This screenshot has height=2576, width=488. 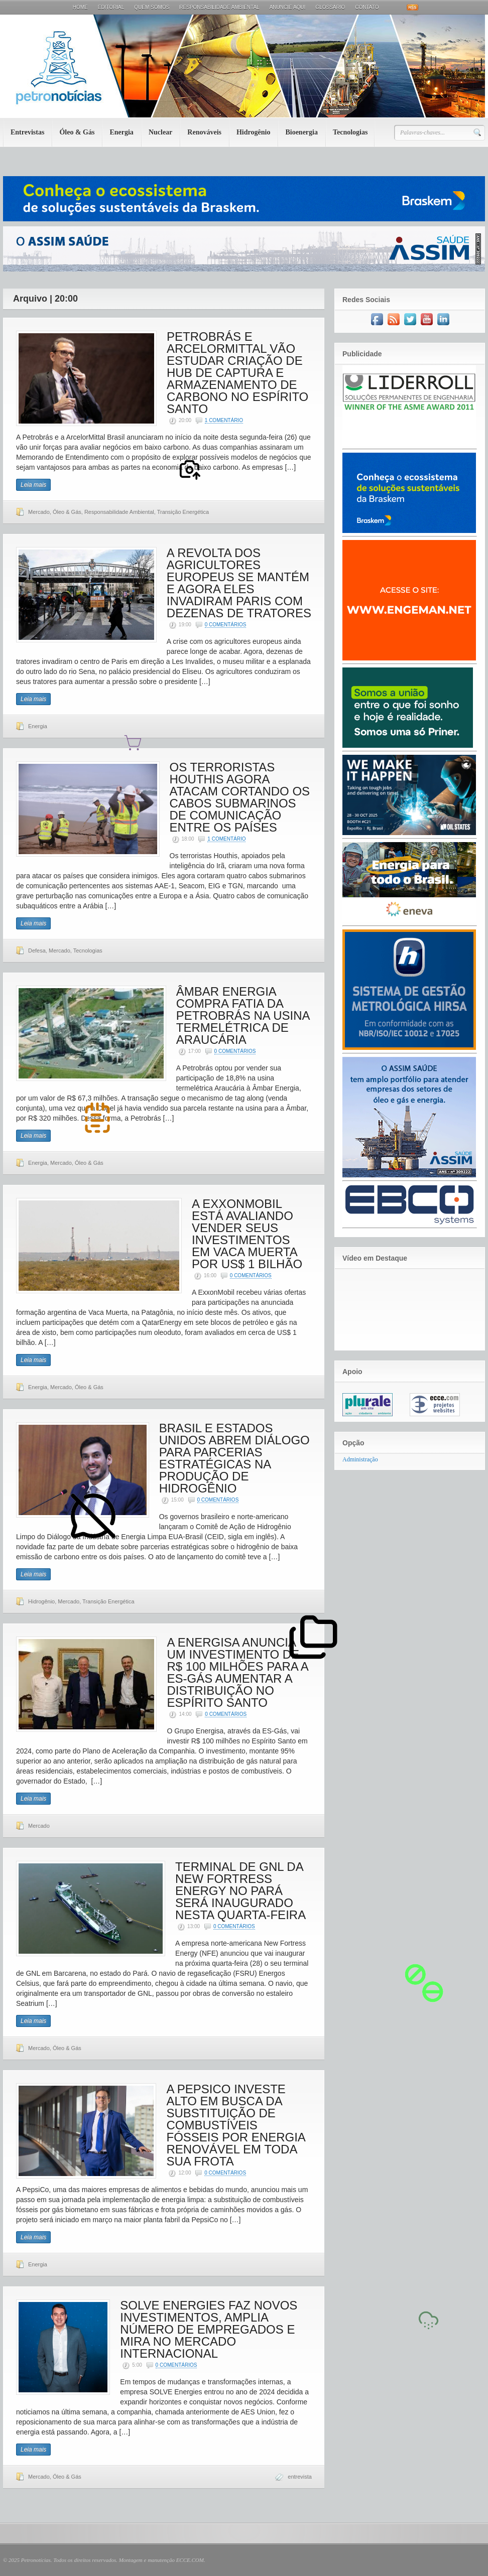 I want to click on draft or unsaved document, so click(x=97, y=1118).